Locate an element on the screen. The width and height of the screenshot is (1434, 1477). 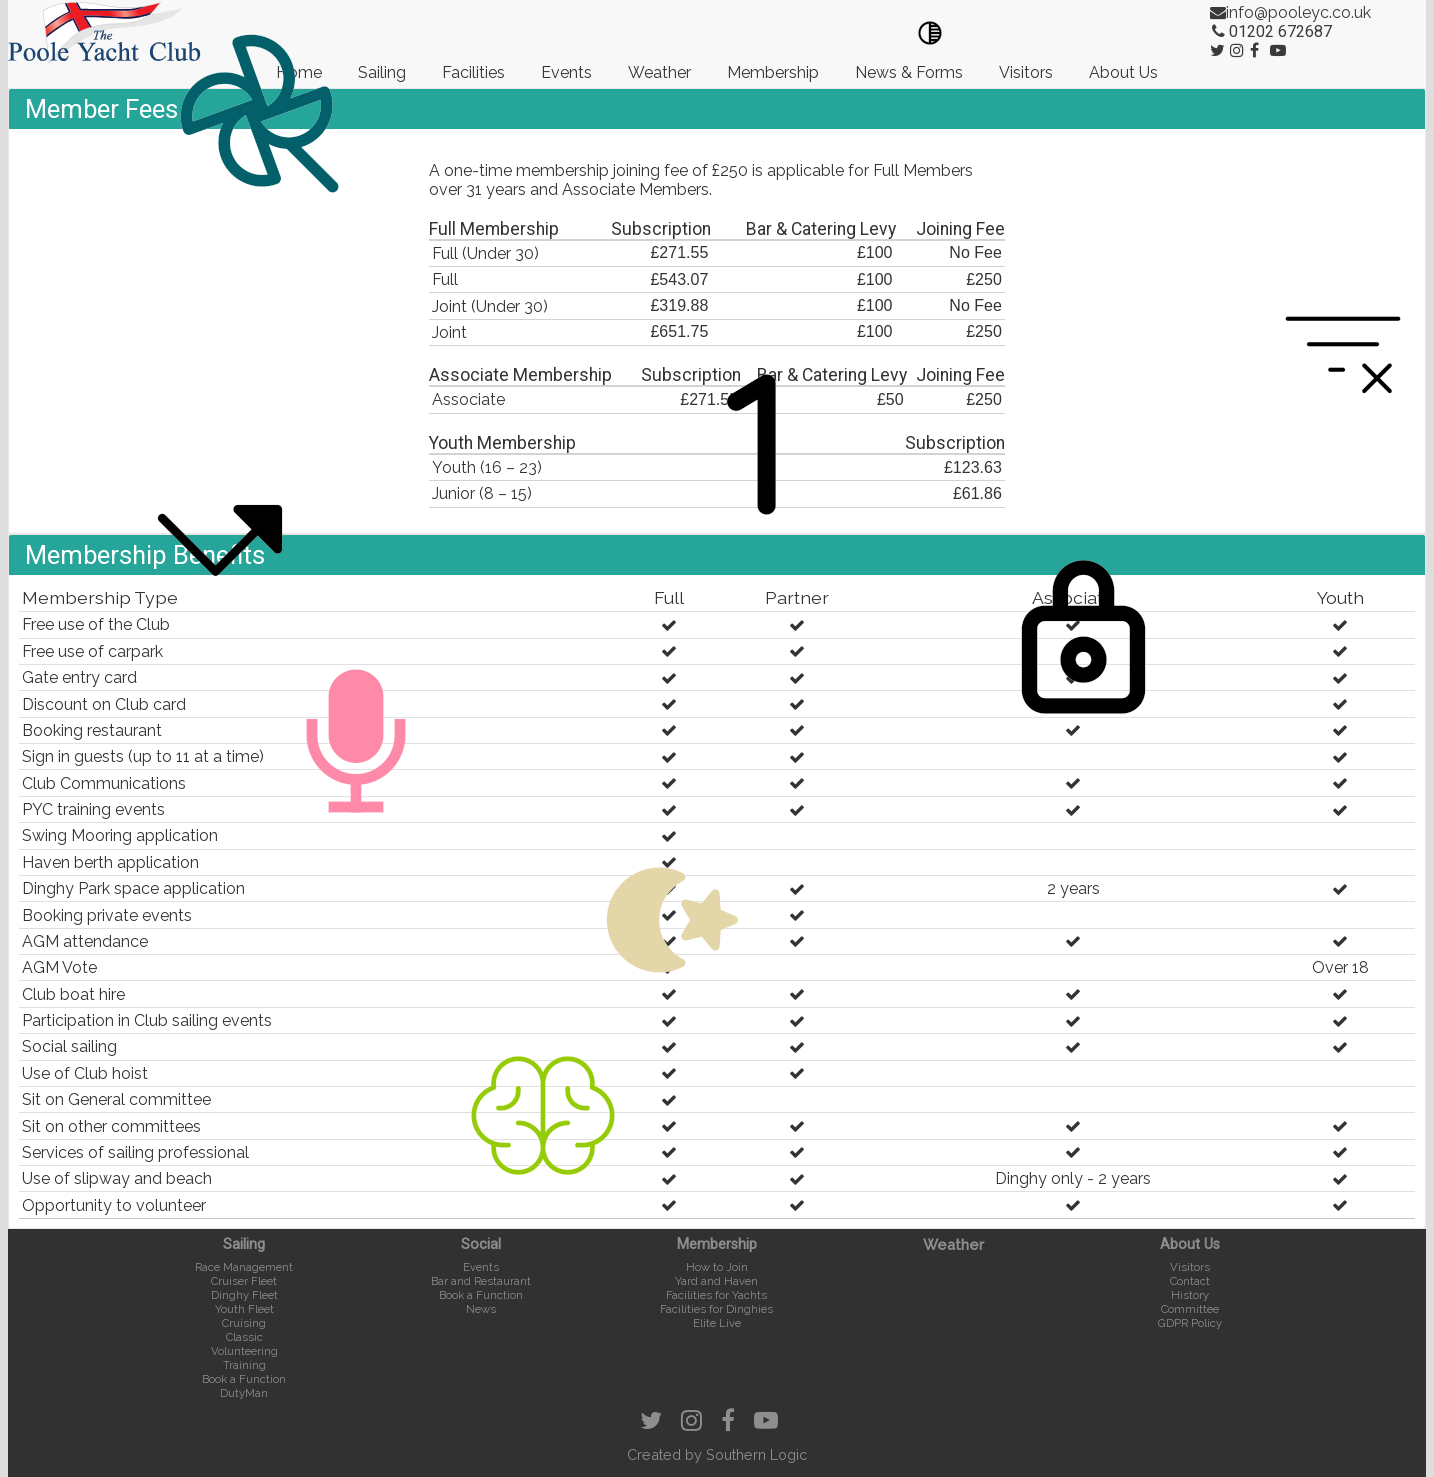
clear all active filters is located at coordinates (1343, 340).